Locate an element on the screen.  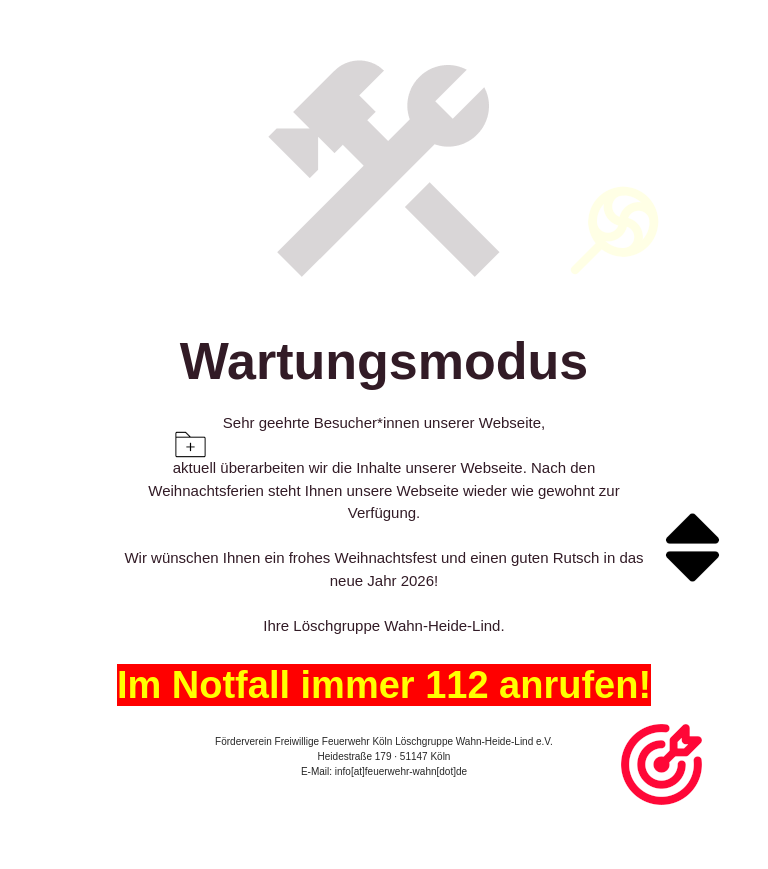
set or view your goals is located at coordinates (661, 764).